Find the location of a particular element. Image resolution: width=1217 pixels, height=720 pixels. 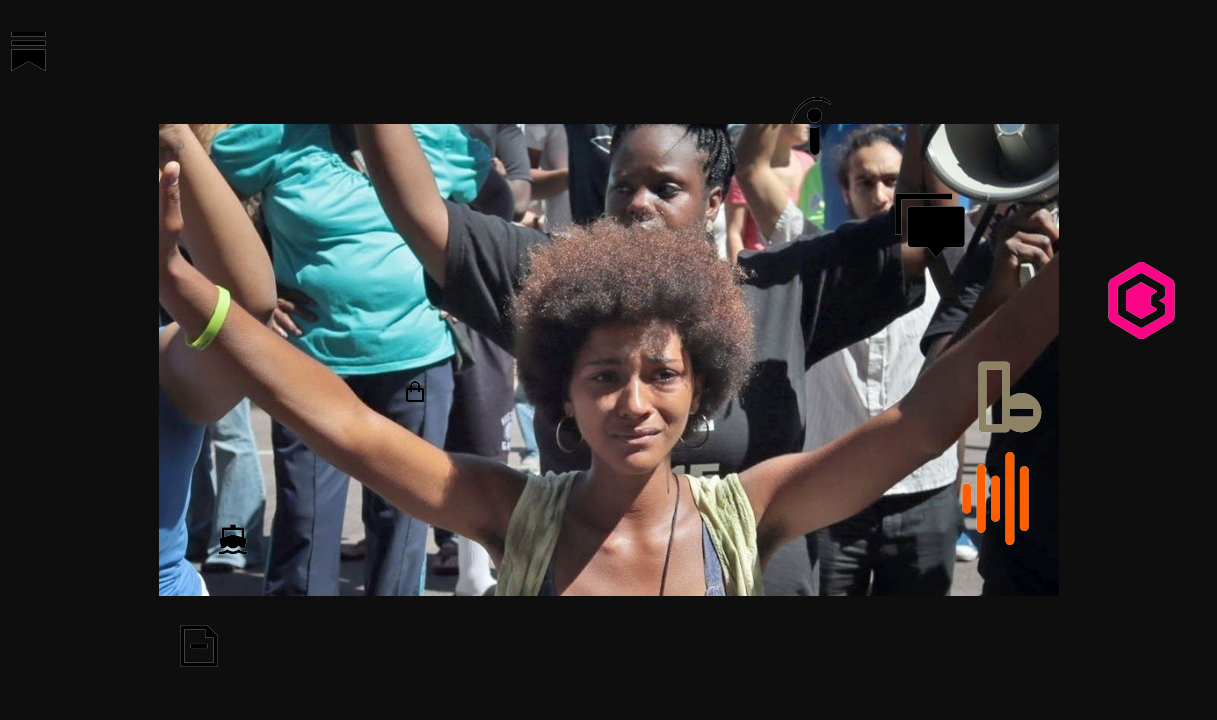

delete a column from a table or spreadsheet is located at coordinates (1006, 397).